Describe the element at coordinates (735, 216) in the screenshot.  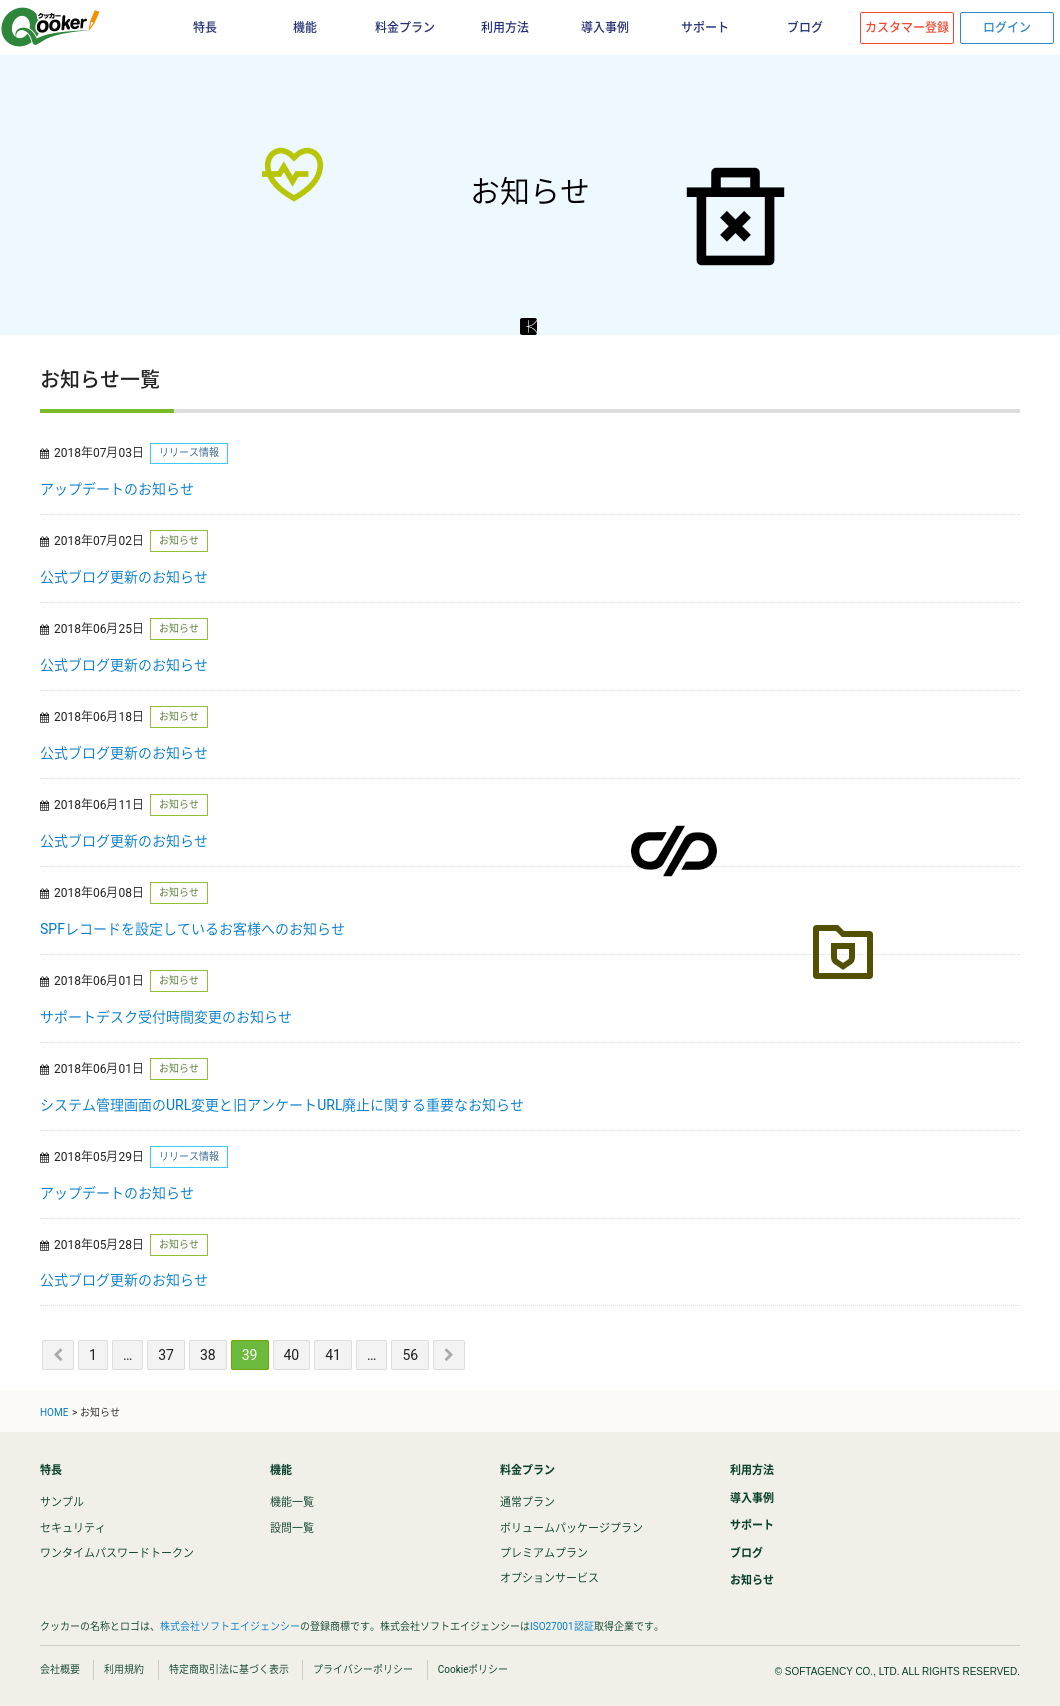
I see `delete selected item` at that location.